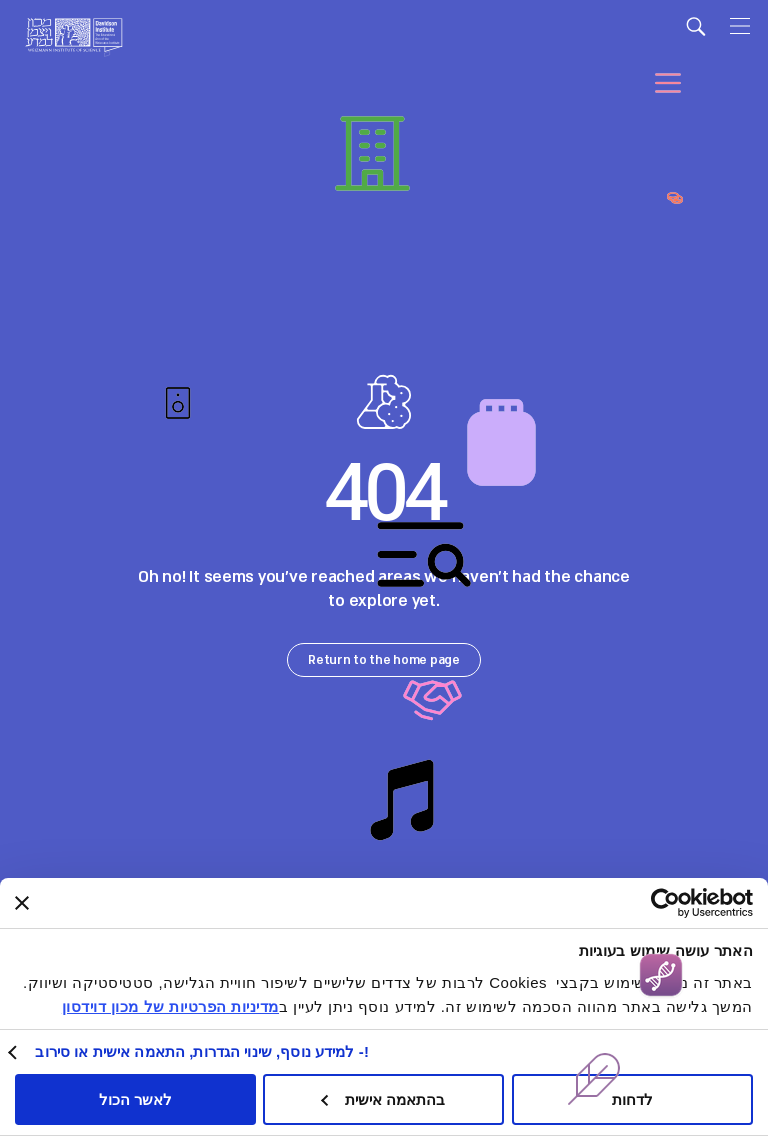 The width and height of the screenshot is (768, 1136). Describe the element at coordinates (668, 83) in the screenshot. I see `view items in list format` at that location.